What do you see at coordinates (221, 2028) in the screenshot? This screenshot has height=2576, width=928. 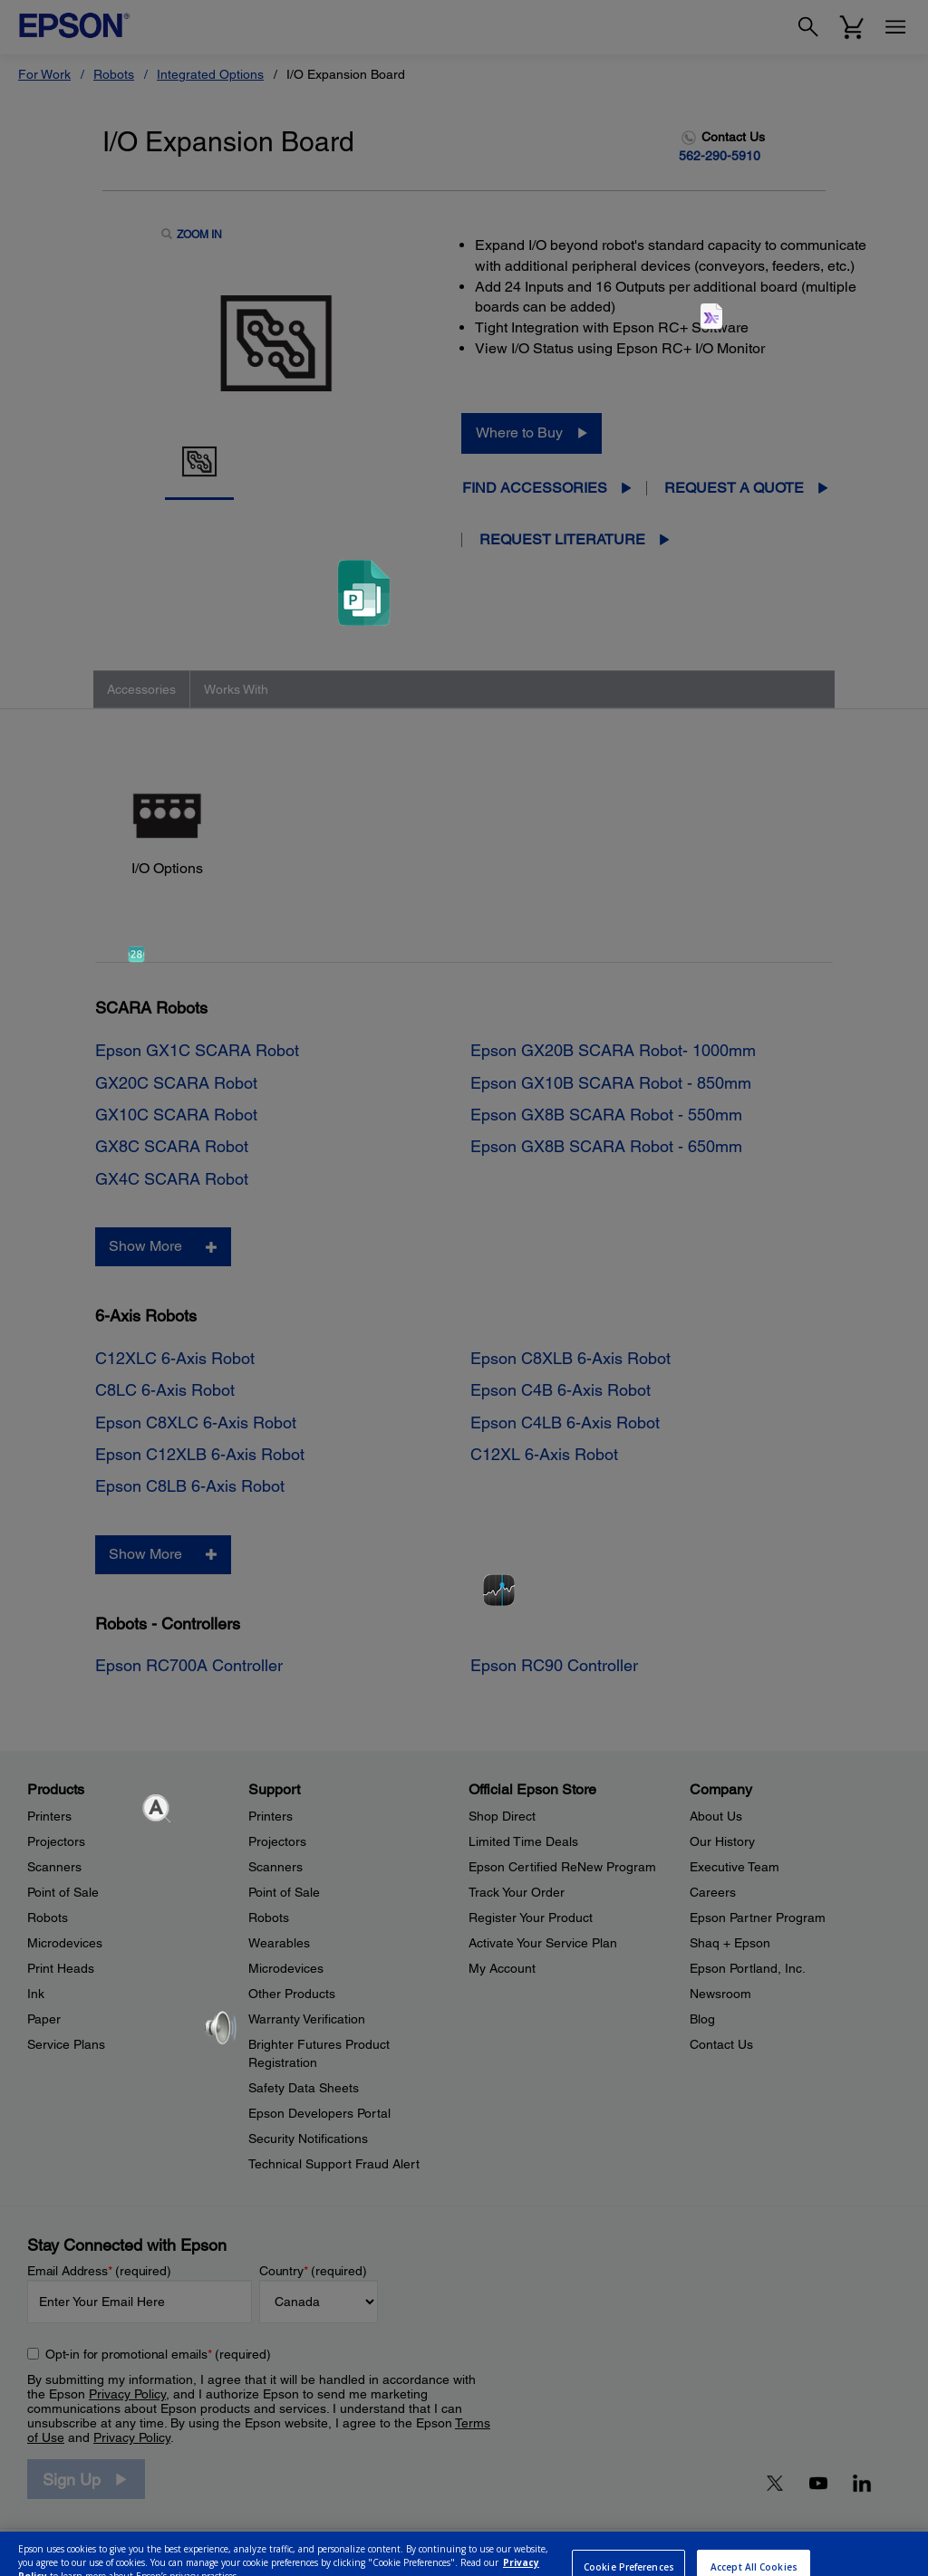 I see `indicates medium volume level` at bounding box center [221, 2028].